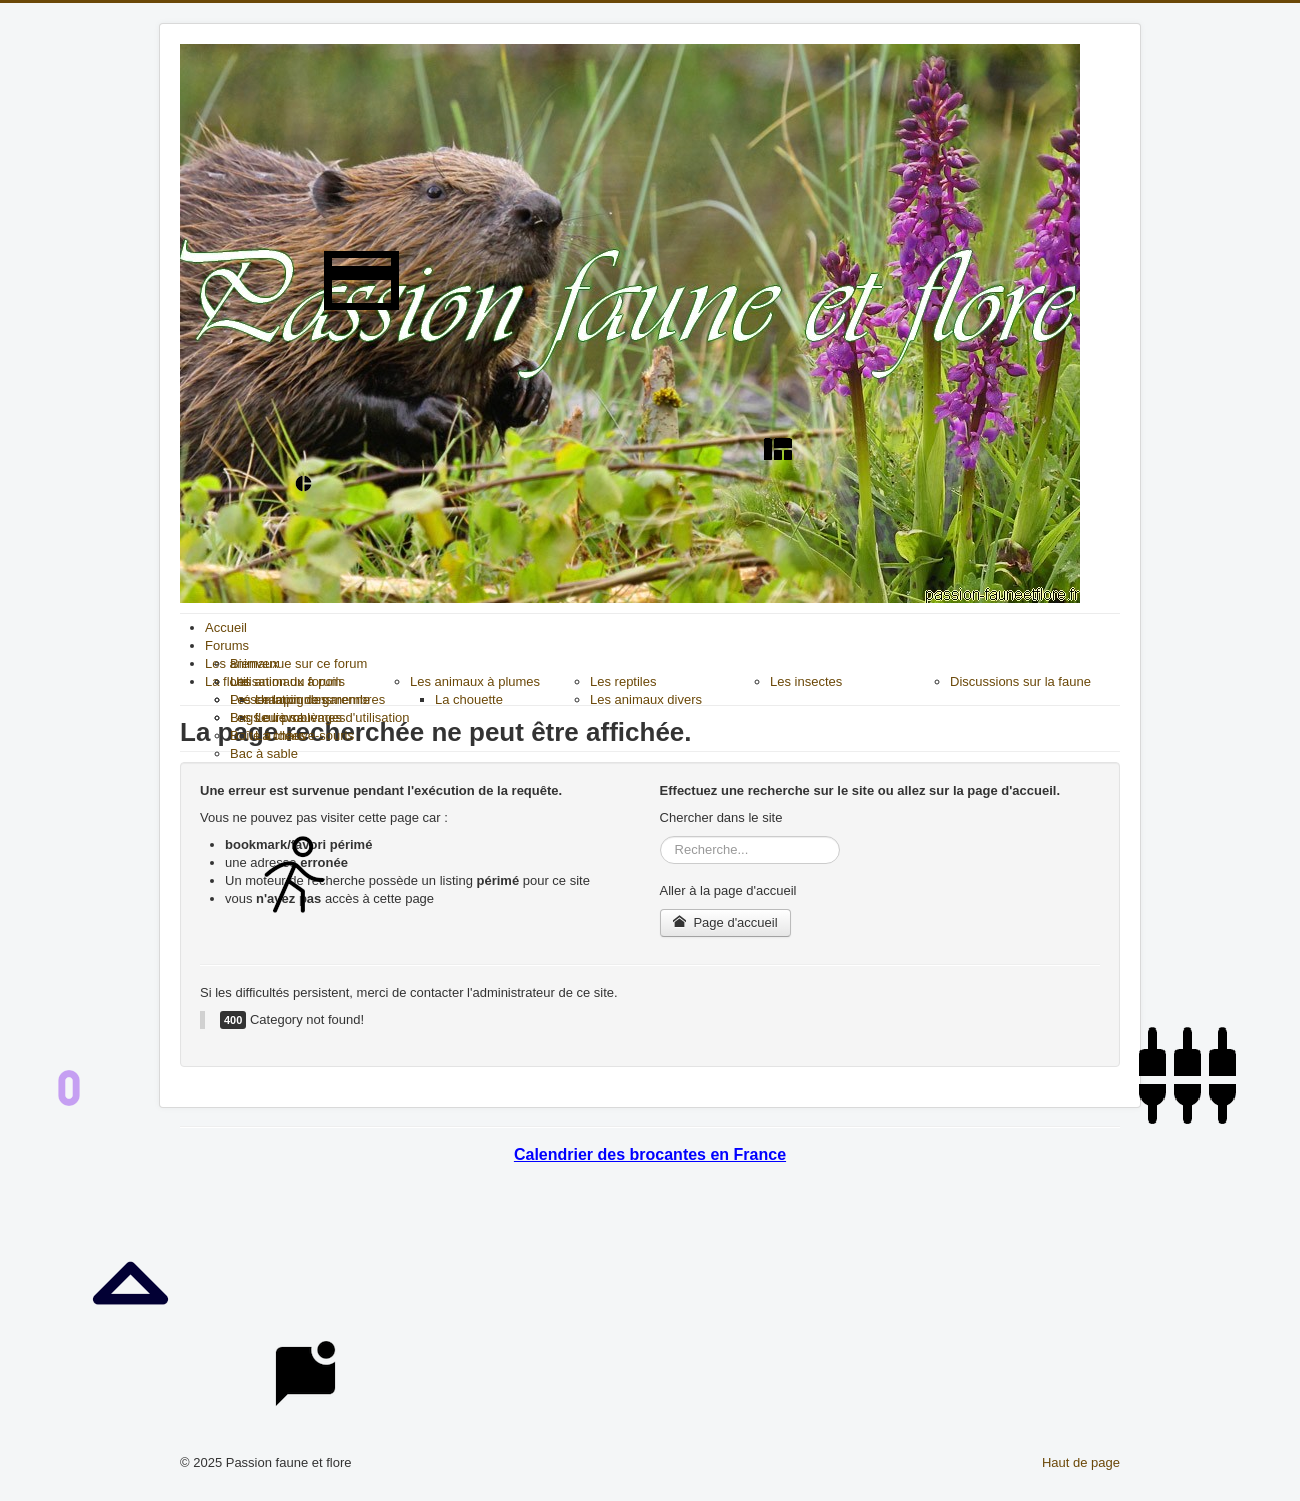 The image size is (1300, 1501). Describe the element at coordinates (130, 1288) in the screenshot. I see `collapse an expanded section` at that location.